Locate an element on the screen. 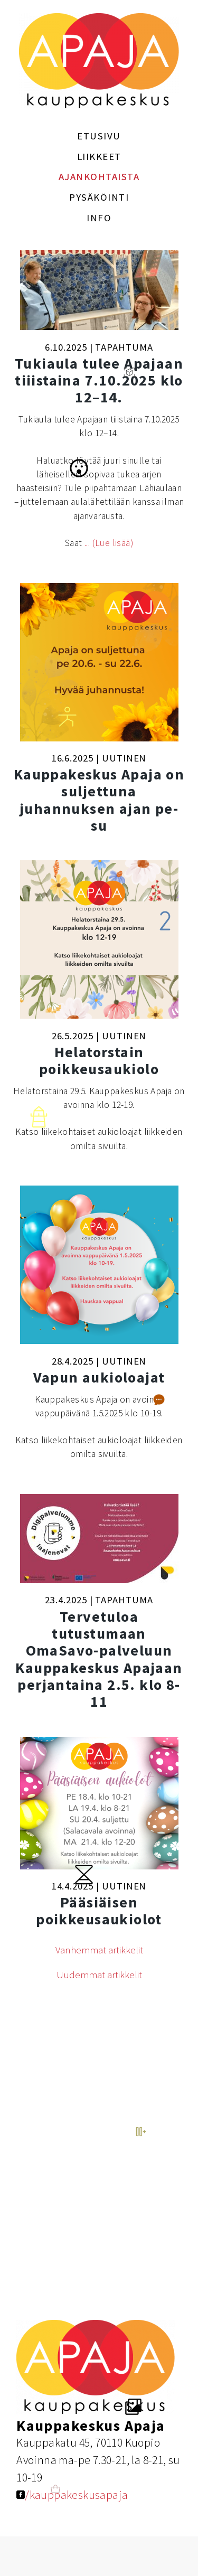 The height and width of the screenshot is (2576, 198). indicates step two in a sequence or process is located at coordinates (165, 920).